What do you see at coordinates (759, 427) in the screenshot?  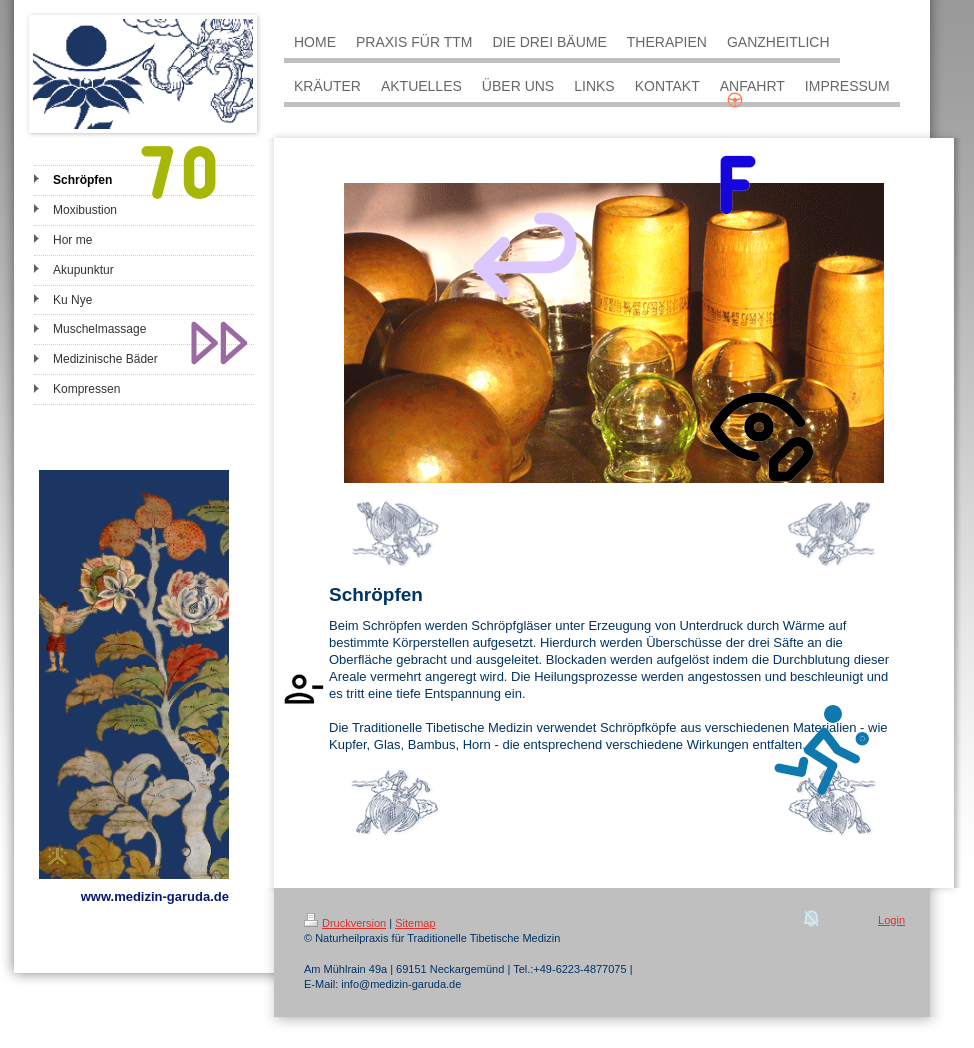 I see `edit visibility settings` at bounding box center [759, 427].